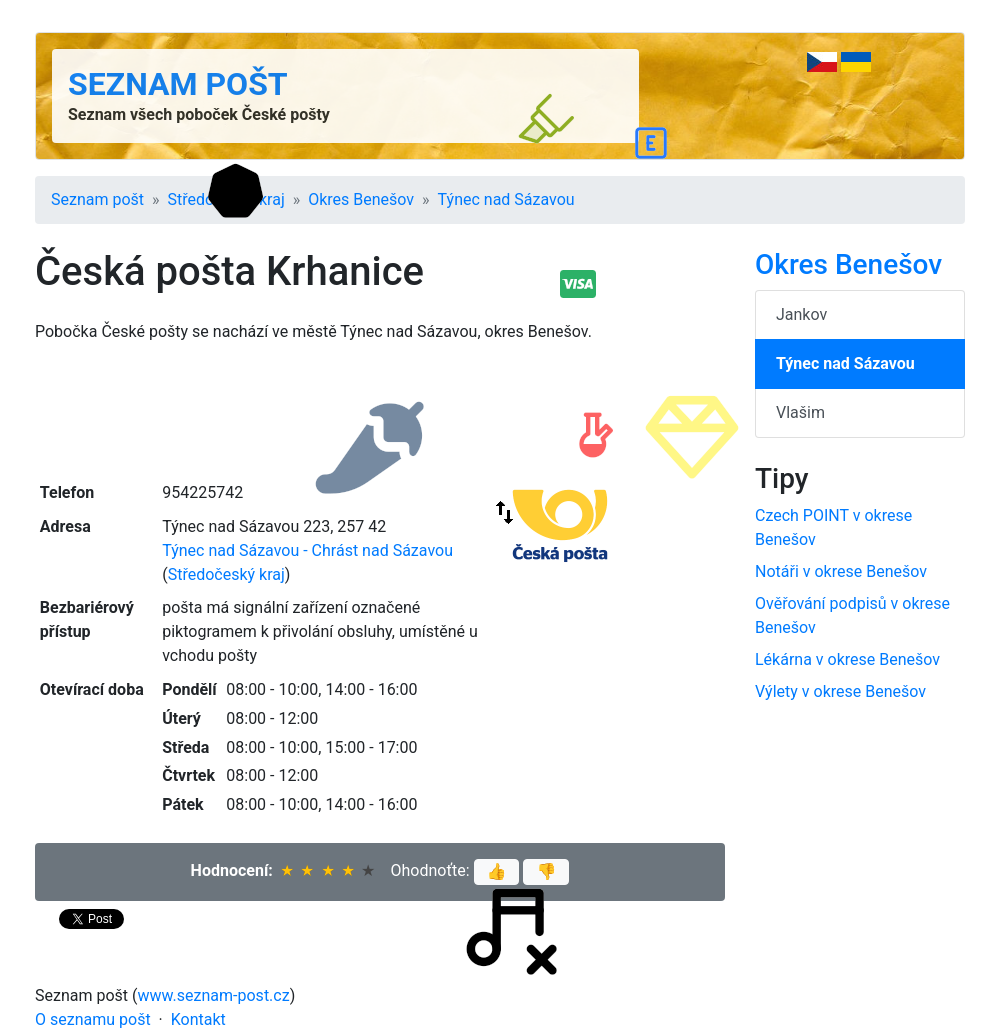  I want to click on remove a song from playlist, so click(509, 927).